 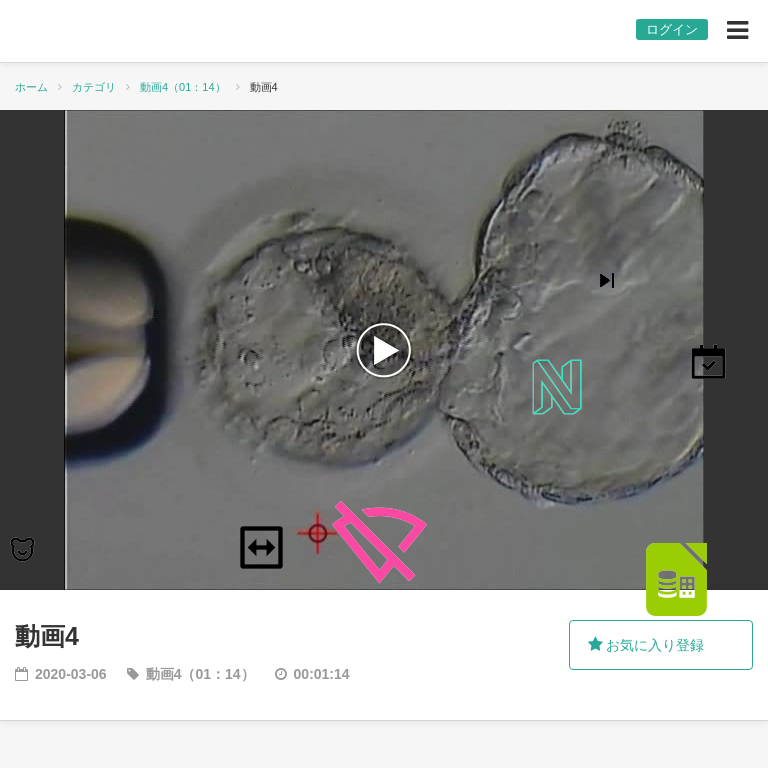 I want to click on indicates wifi is disabled or disconnected, so click(x=379, y=545).